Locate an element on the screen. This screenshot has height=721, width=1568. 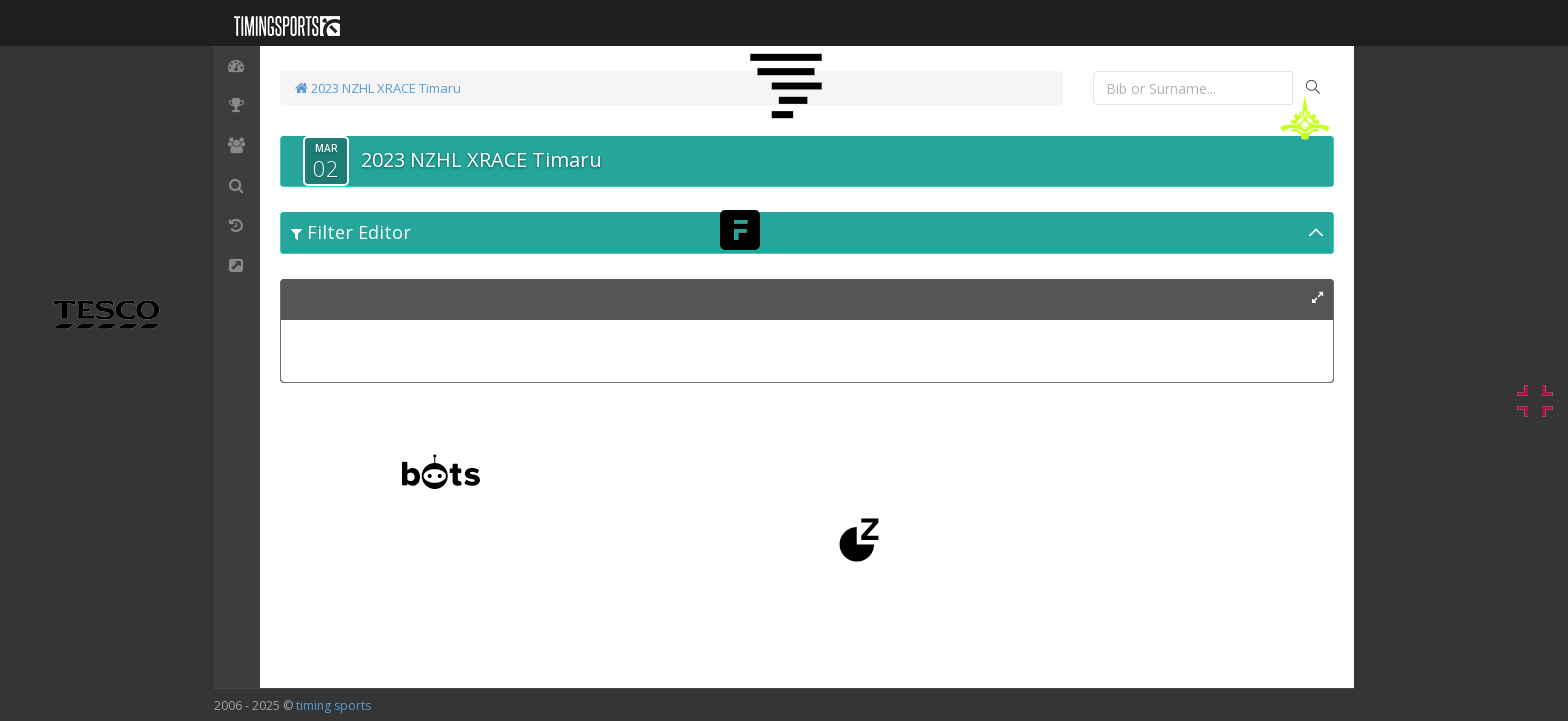
galactic senate logo from star wars is located at coordinates (1305, 118).